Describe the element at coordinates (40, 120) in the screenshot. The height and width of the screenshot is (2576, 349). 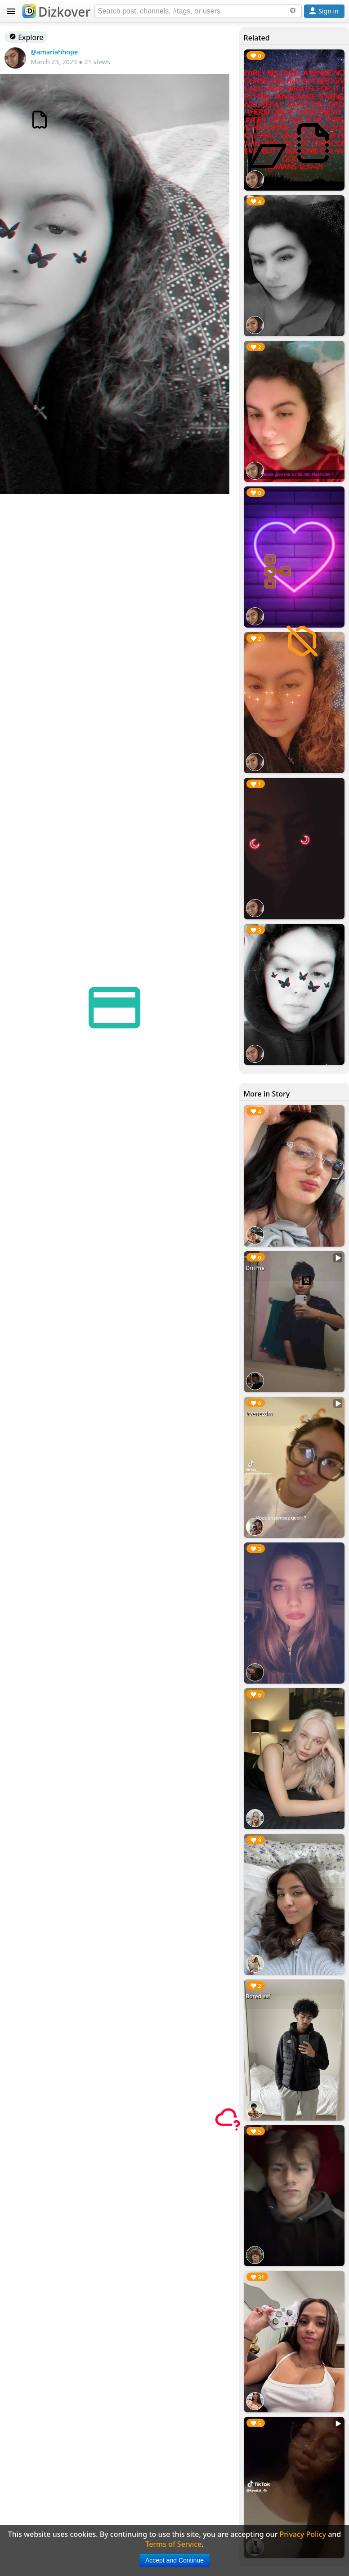
I see `view invoice or billing details` at that location.